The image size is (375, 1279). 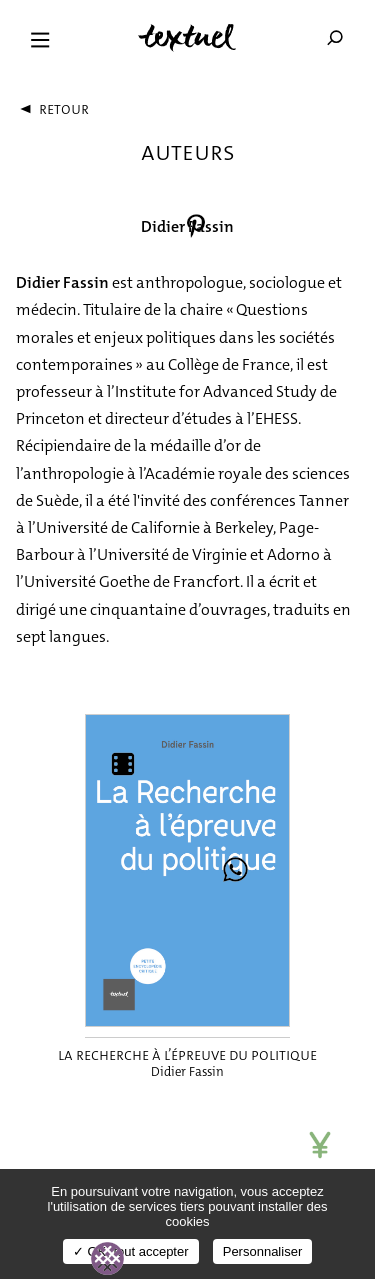 What do you see at coordinates (123, 764) in the screenshot?
I see `access video or film content` at bounding box center [123, 764].